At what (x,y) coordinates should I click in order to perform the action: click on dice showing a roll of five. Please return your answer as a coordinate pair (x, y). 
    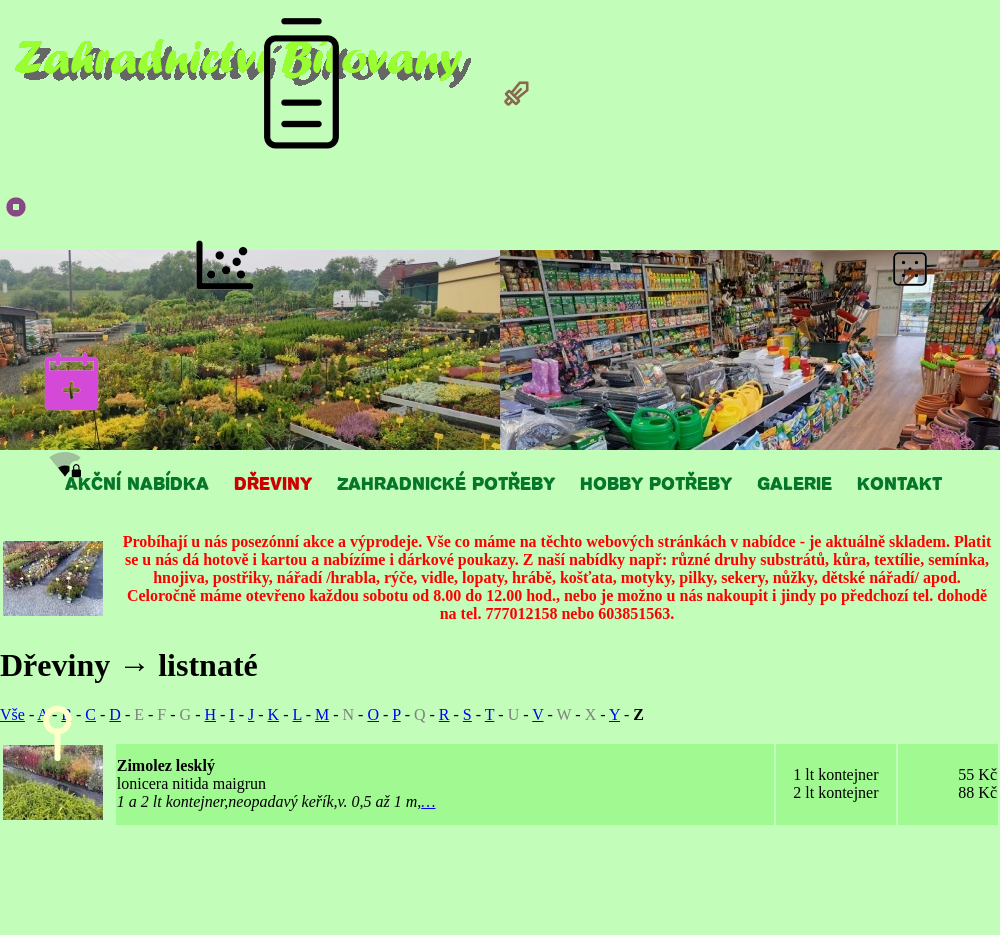
    Looking at the image, I should click on (910, 269).